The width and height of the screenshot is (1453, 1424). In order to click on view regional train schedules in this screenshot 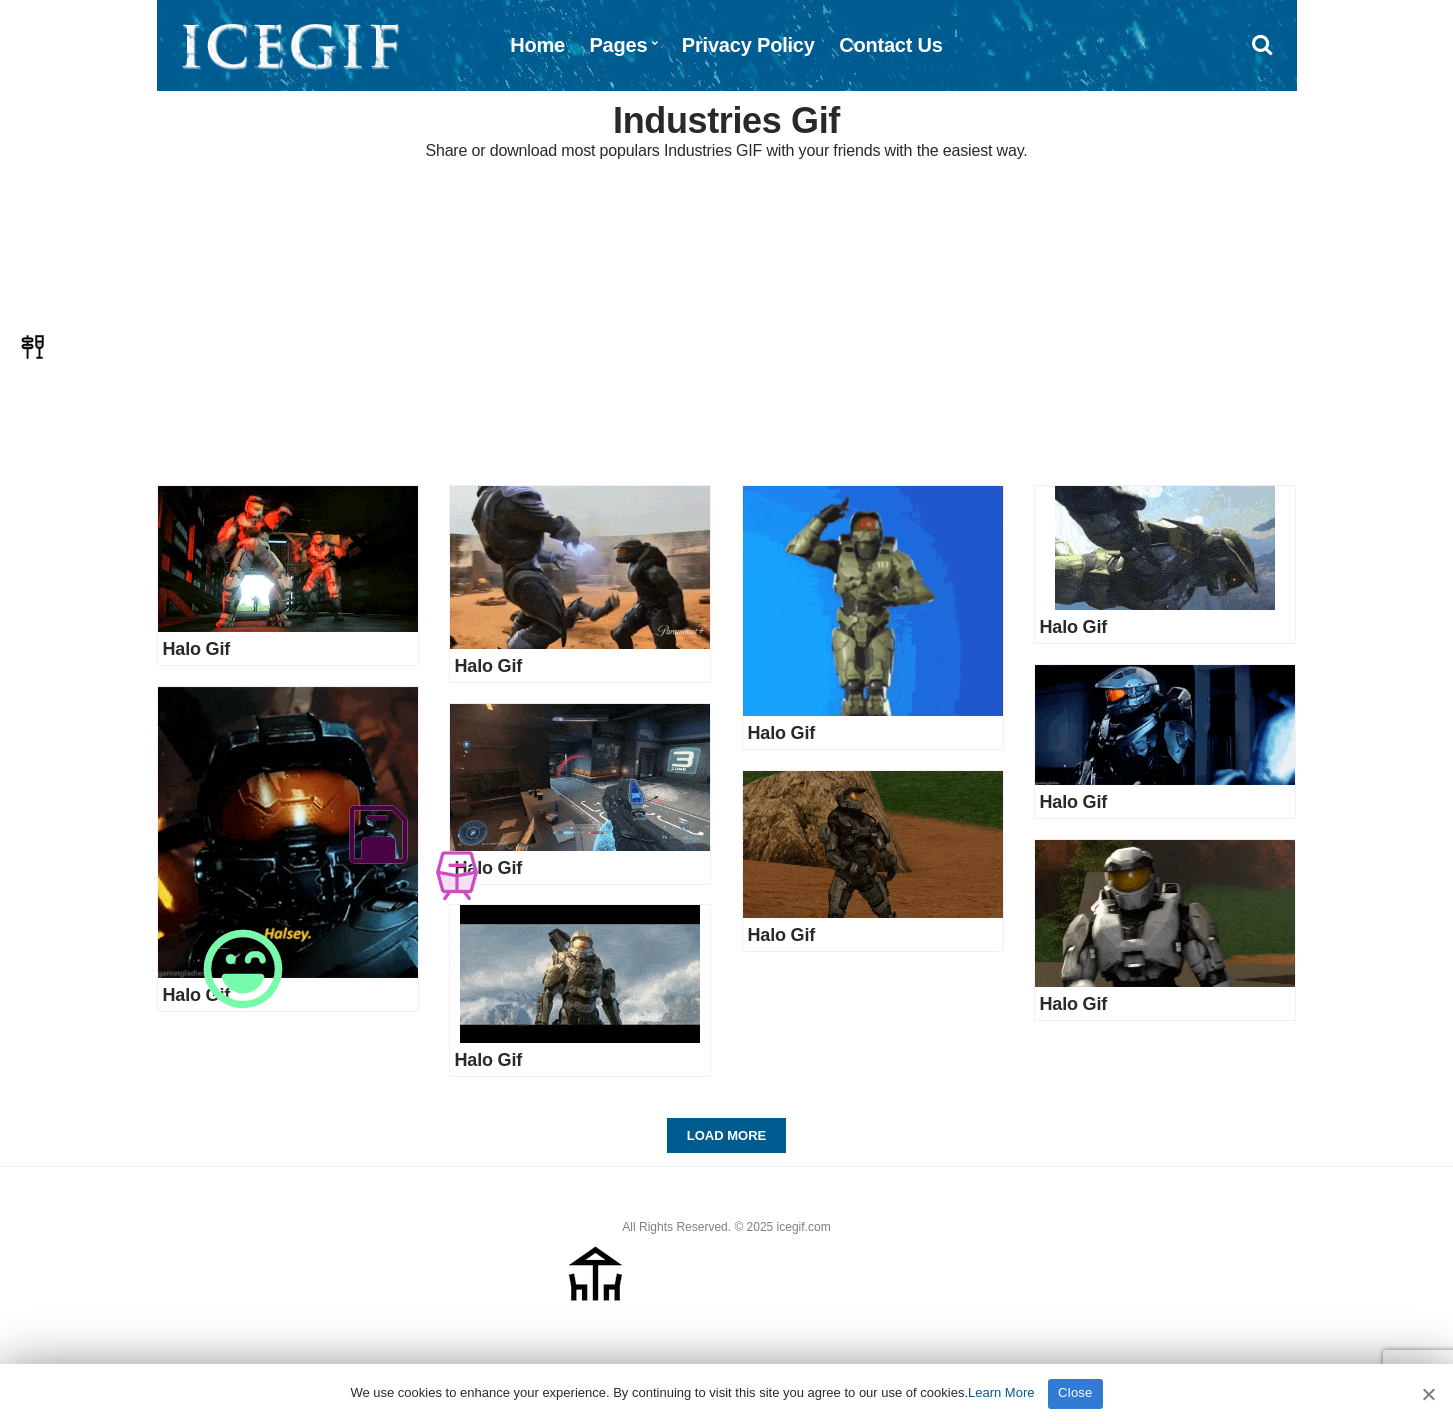, I will do `click(457, 874)`.